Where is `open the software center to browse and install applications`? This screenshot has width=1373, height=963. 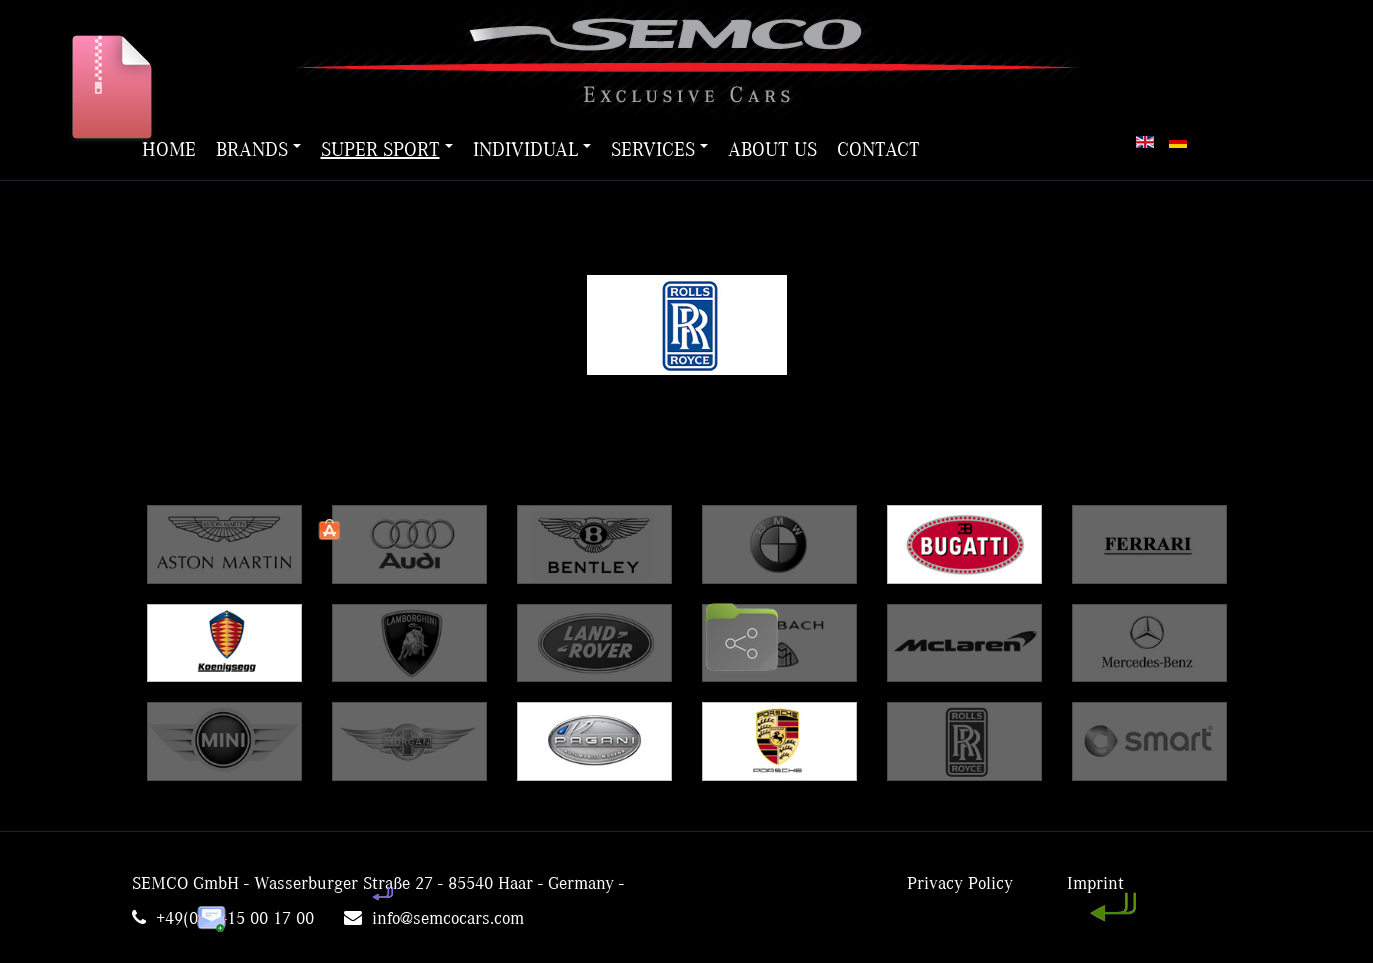 open the software center to browse and install applications is located at coordinates (329, 530).